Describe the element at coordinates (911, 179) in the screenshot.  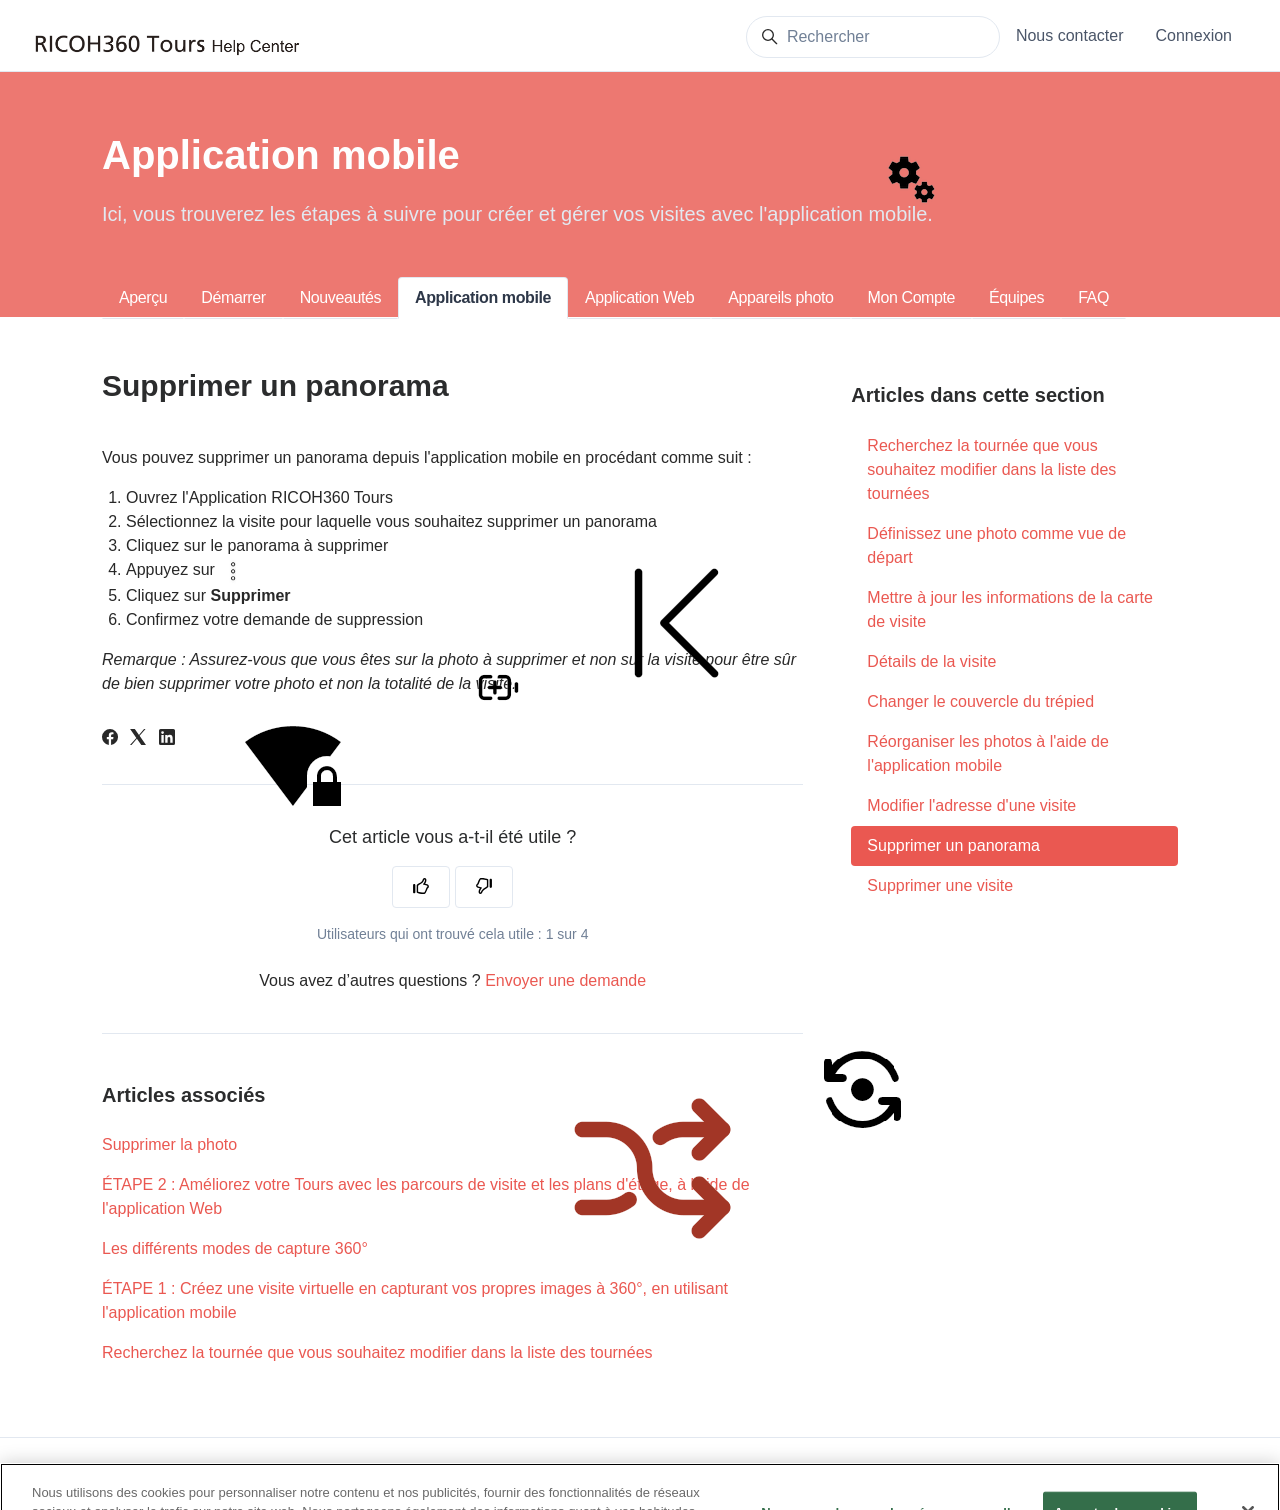
I see `access miscellaneous settings or services` at that location.